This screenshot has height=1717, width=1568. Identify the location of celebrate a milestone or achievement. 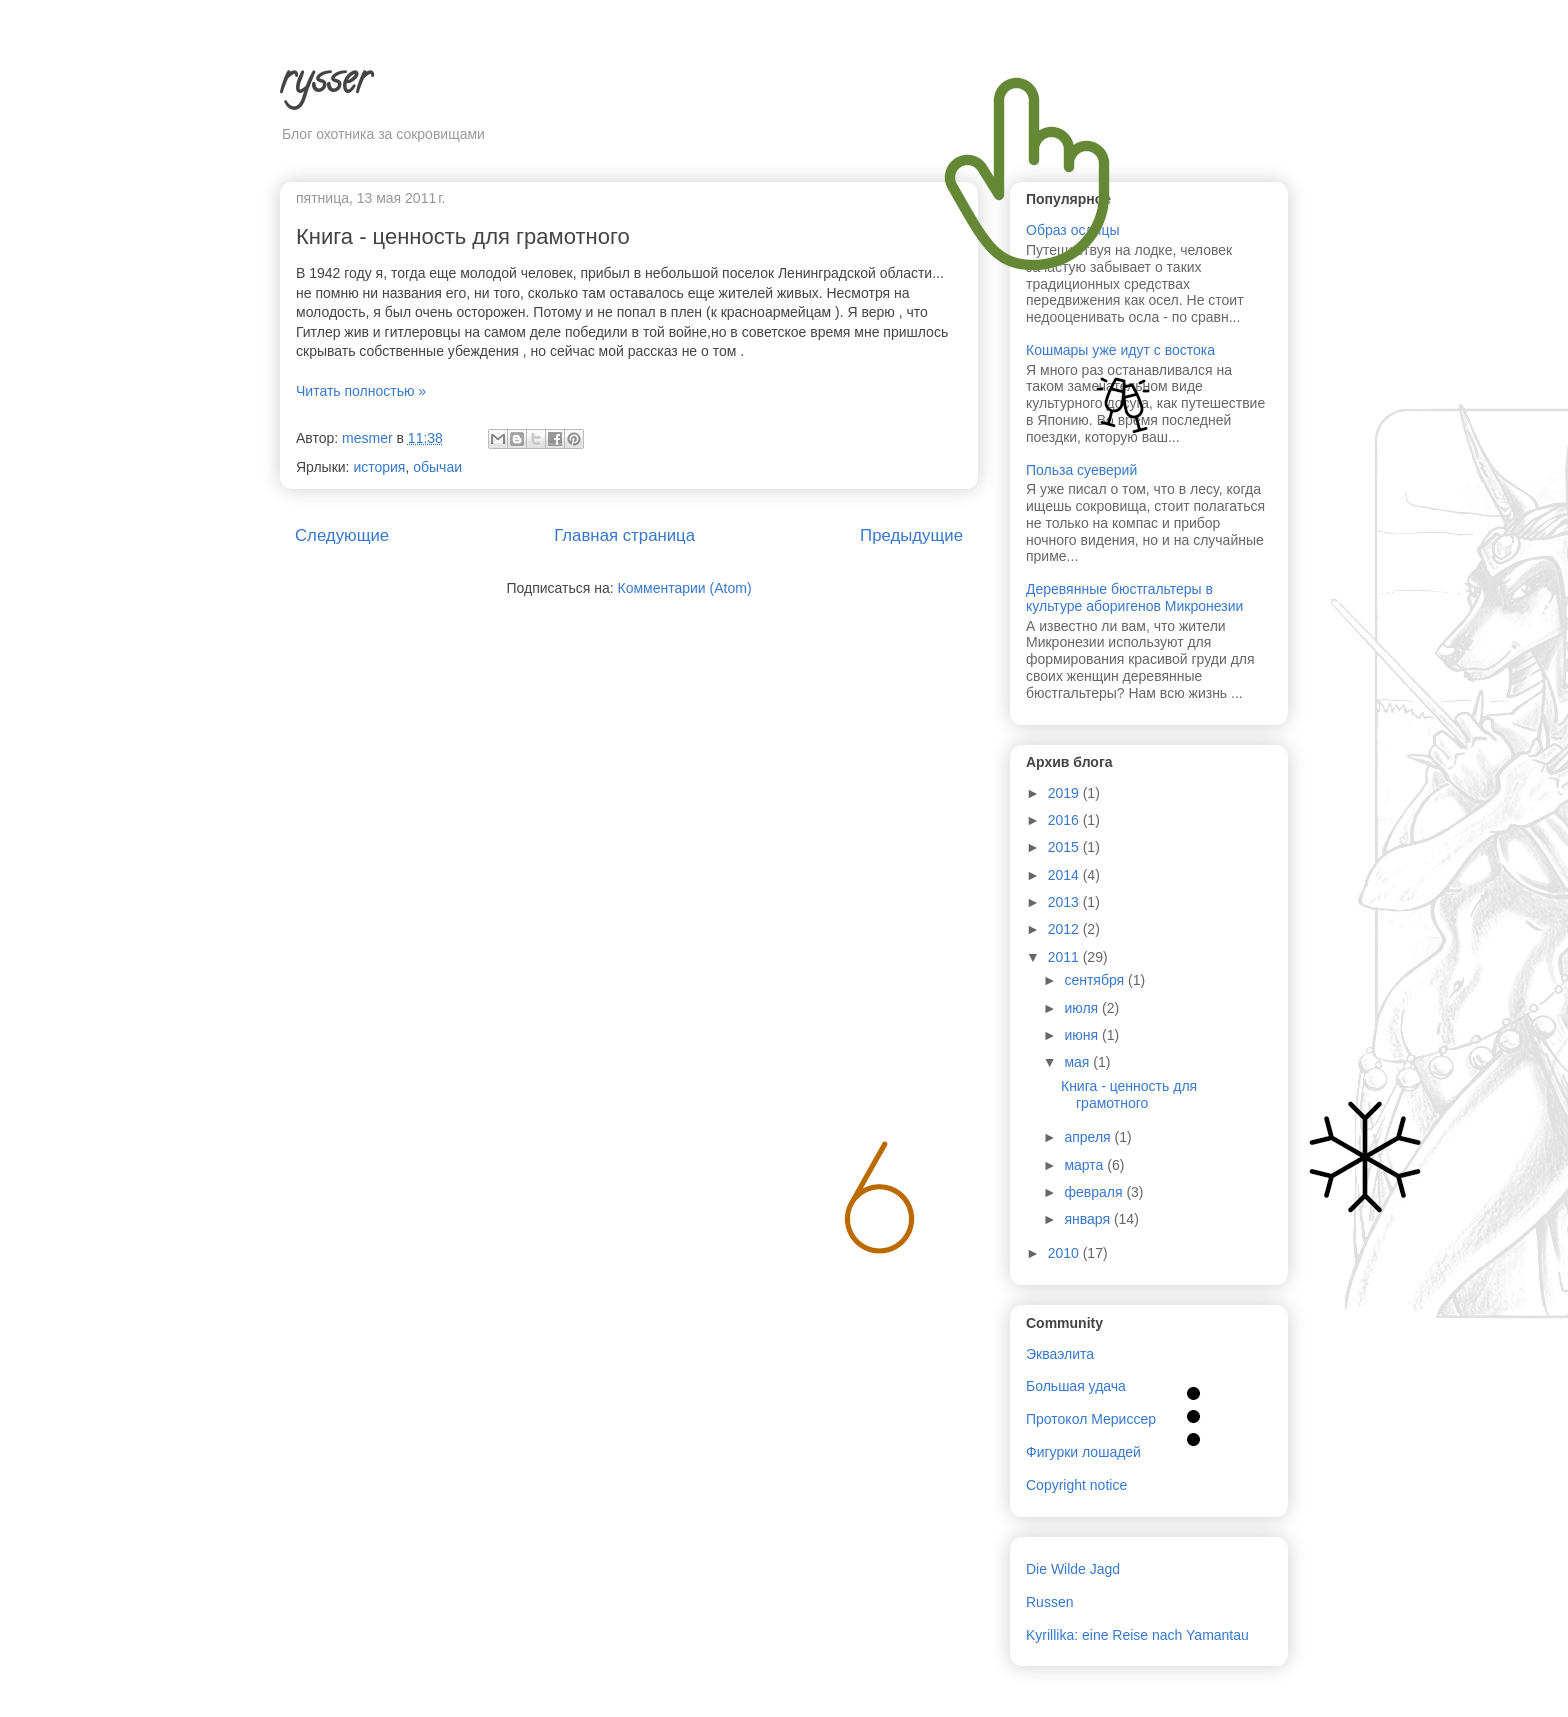
(1124, 405).